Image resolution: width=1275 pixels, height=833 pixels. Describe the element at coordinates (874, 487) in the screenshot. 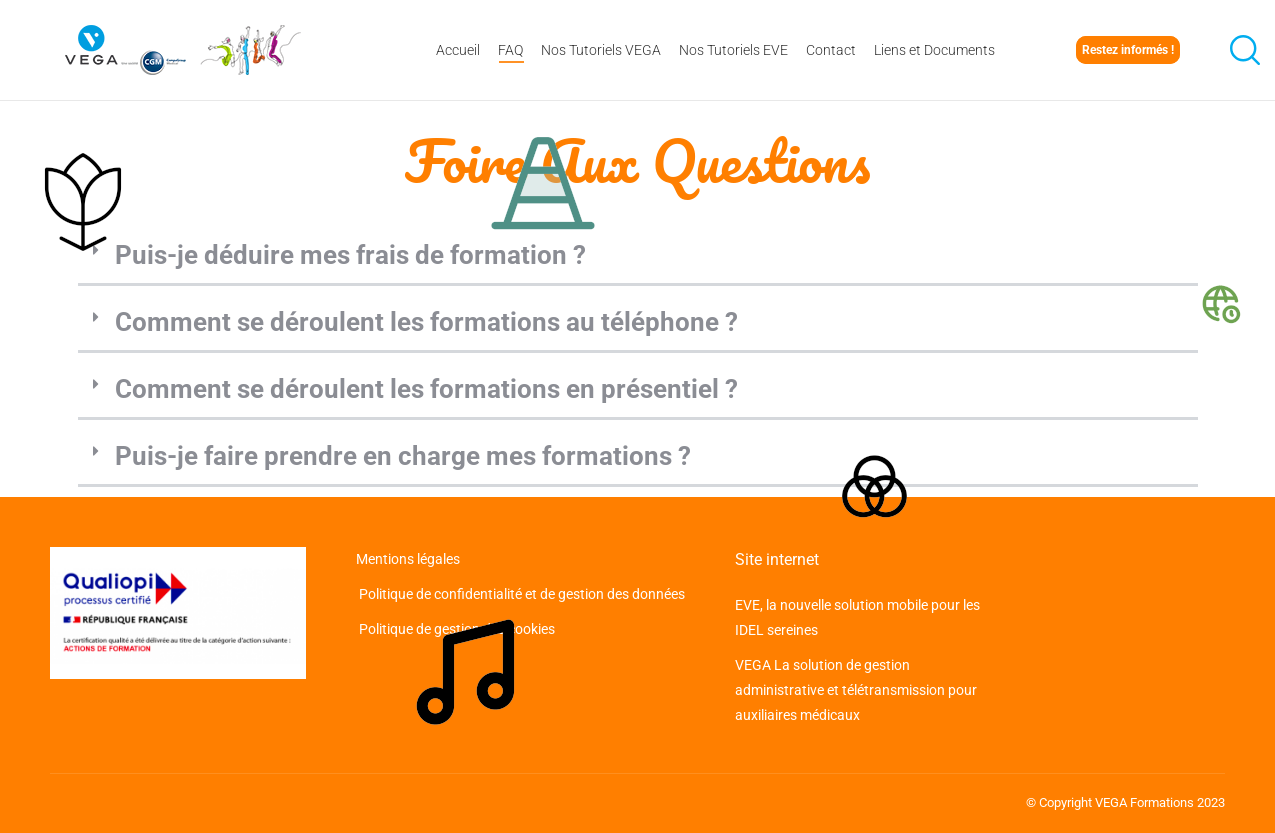

I see `indicates overlapping or shared data between three sets` at that location.